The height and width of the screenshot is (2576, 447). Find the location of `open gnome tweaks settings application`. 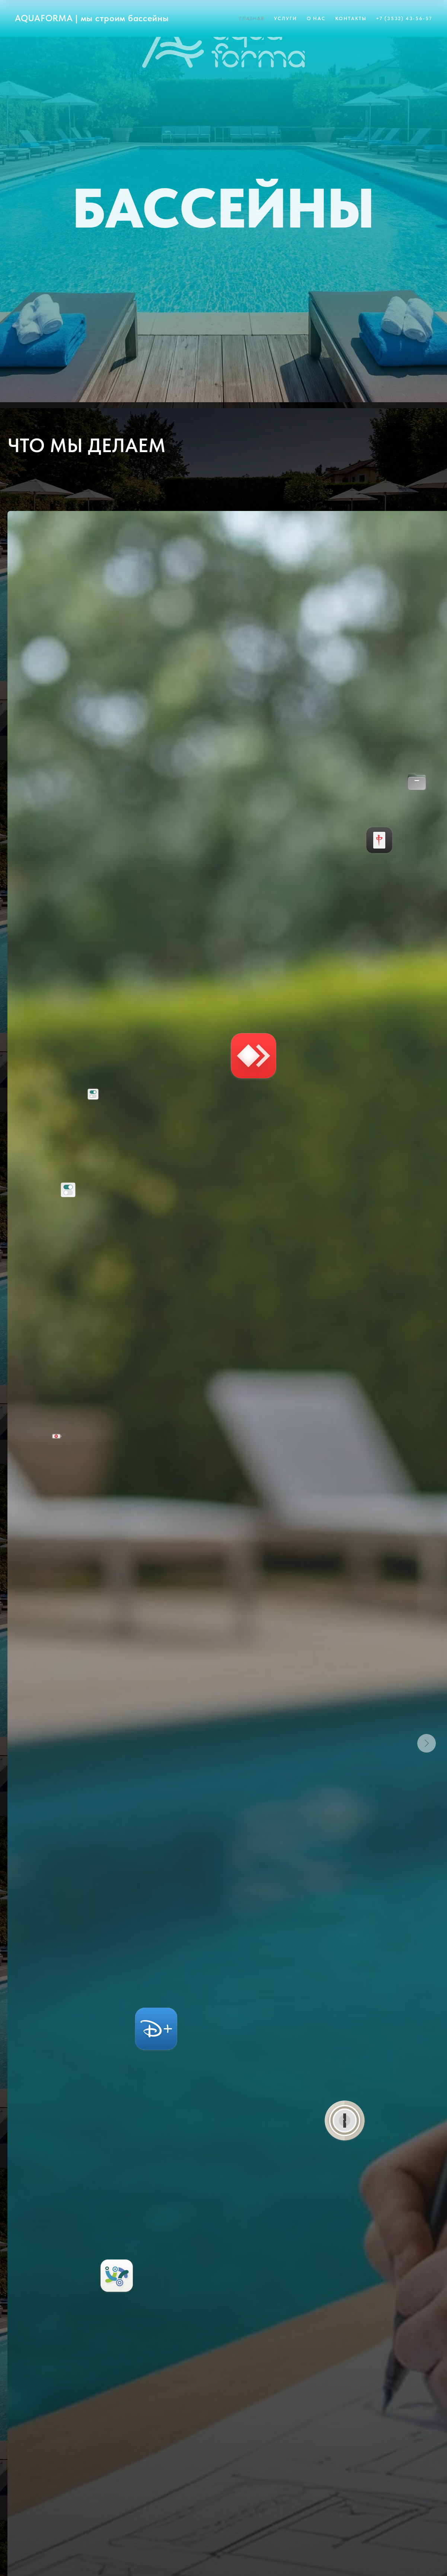

open gnome tweaks settings application is located at coordinates (68, 1190).